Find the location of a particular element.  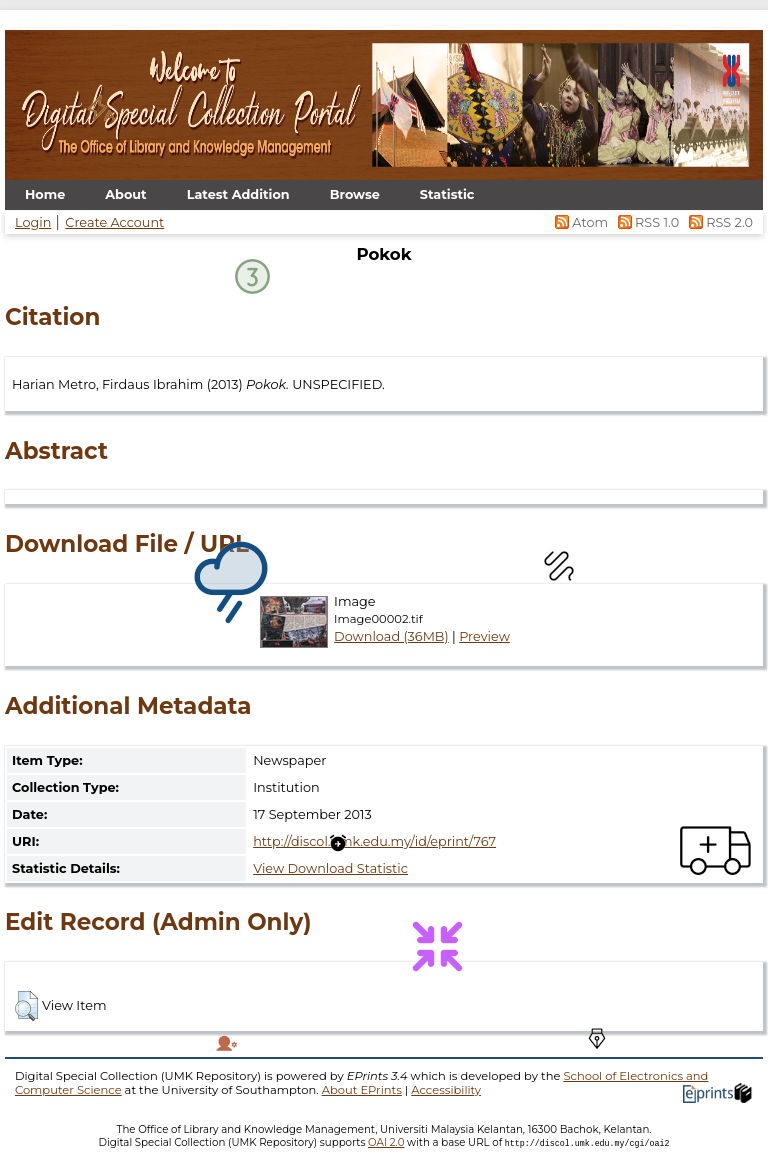

indicates rainy weather conditions is located at coordinates (231, 581).